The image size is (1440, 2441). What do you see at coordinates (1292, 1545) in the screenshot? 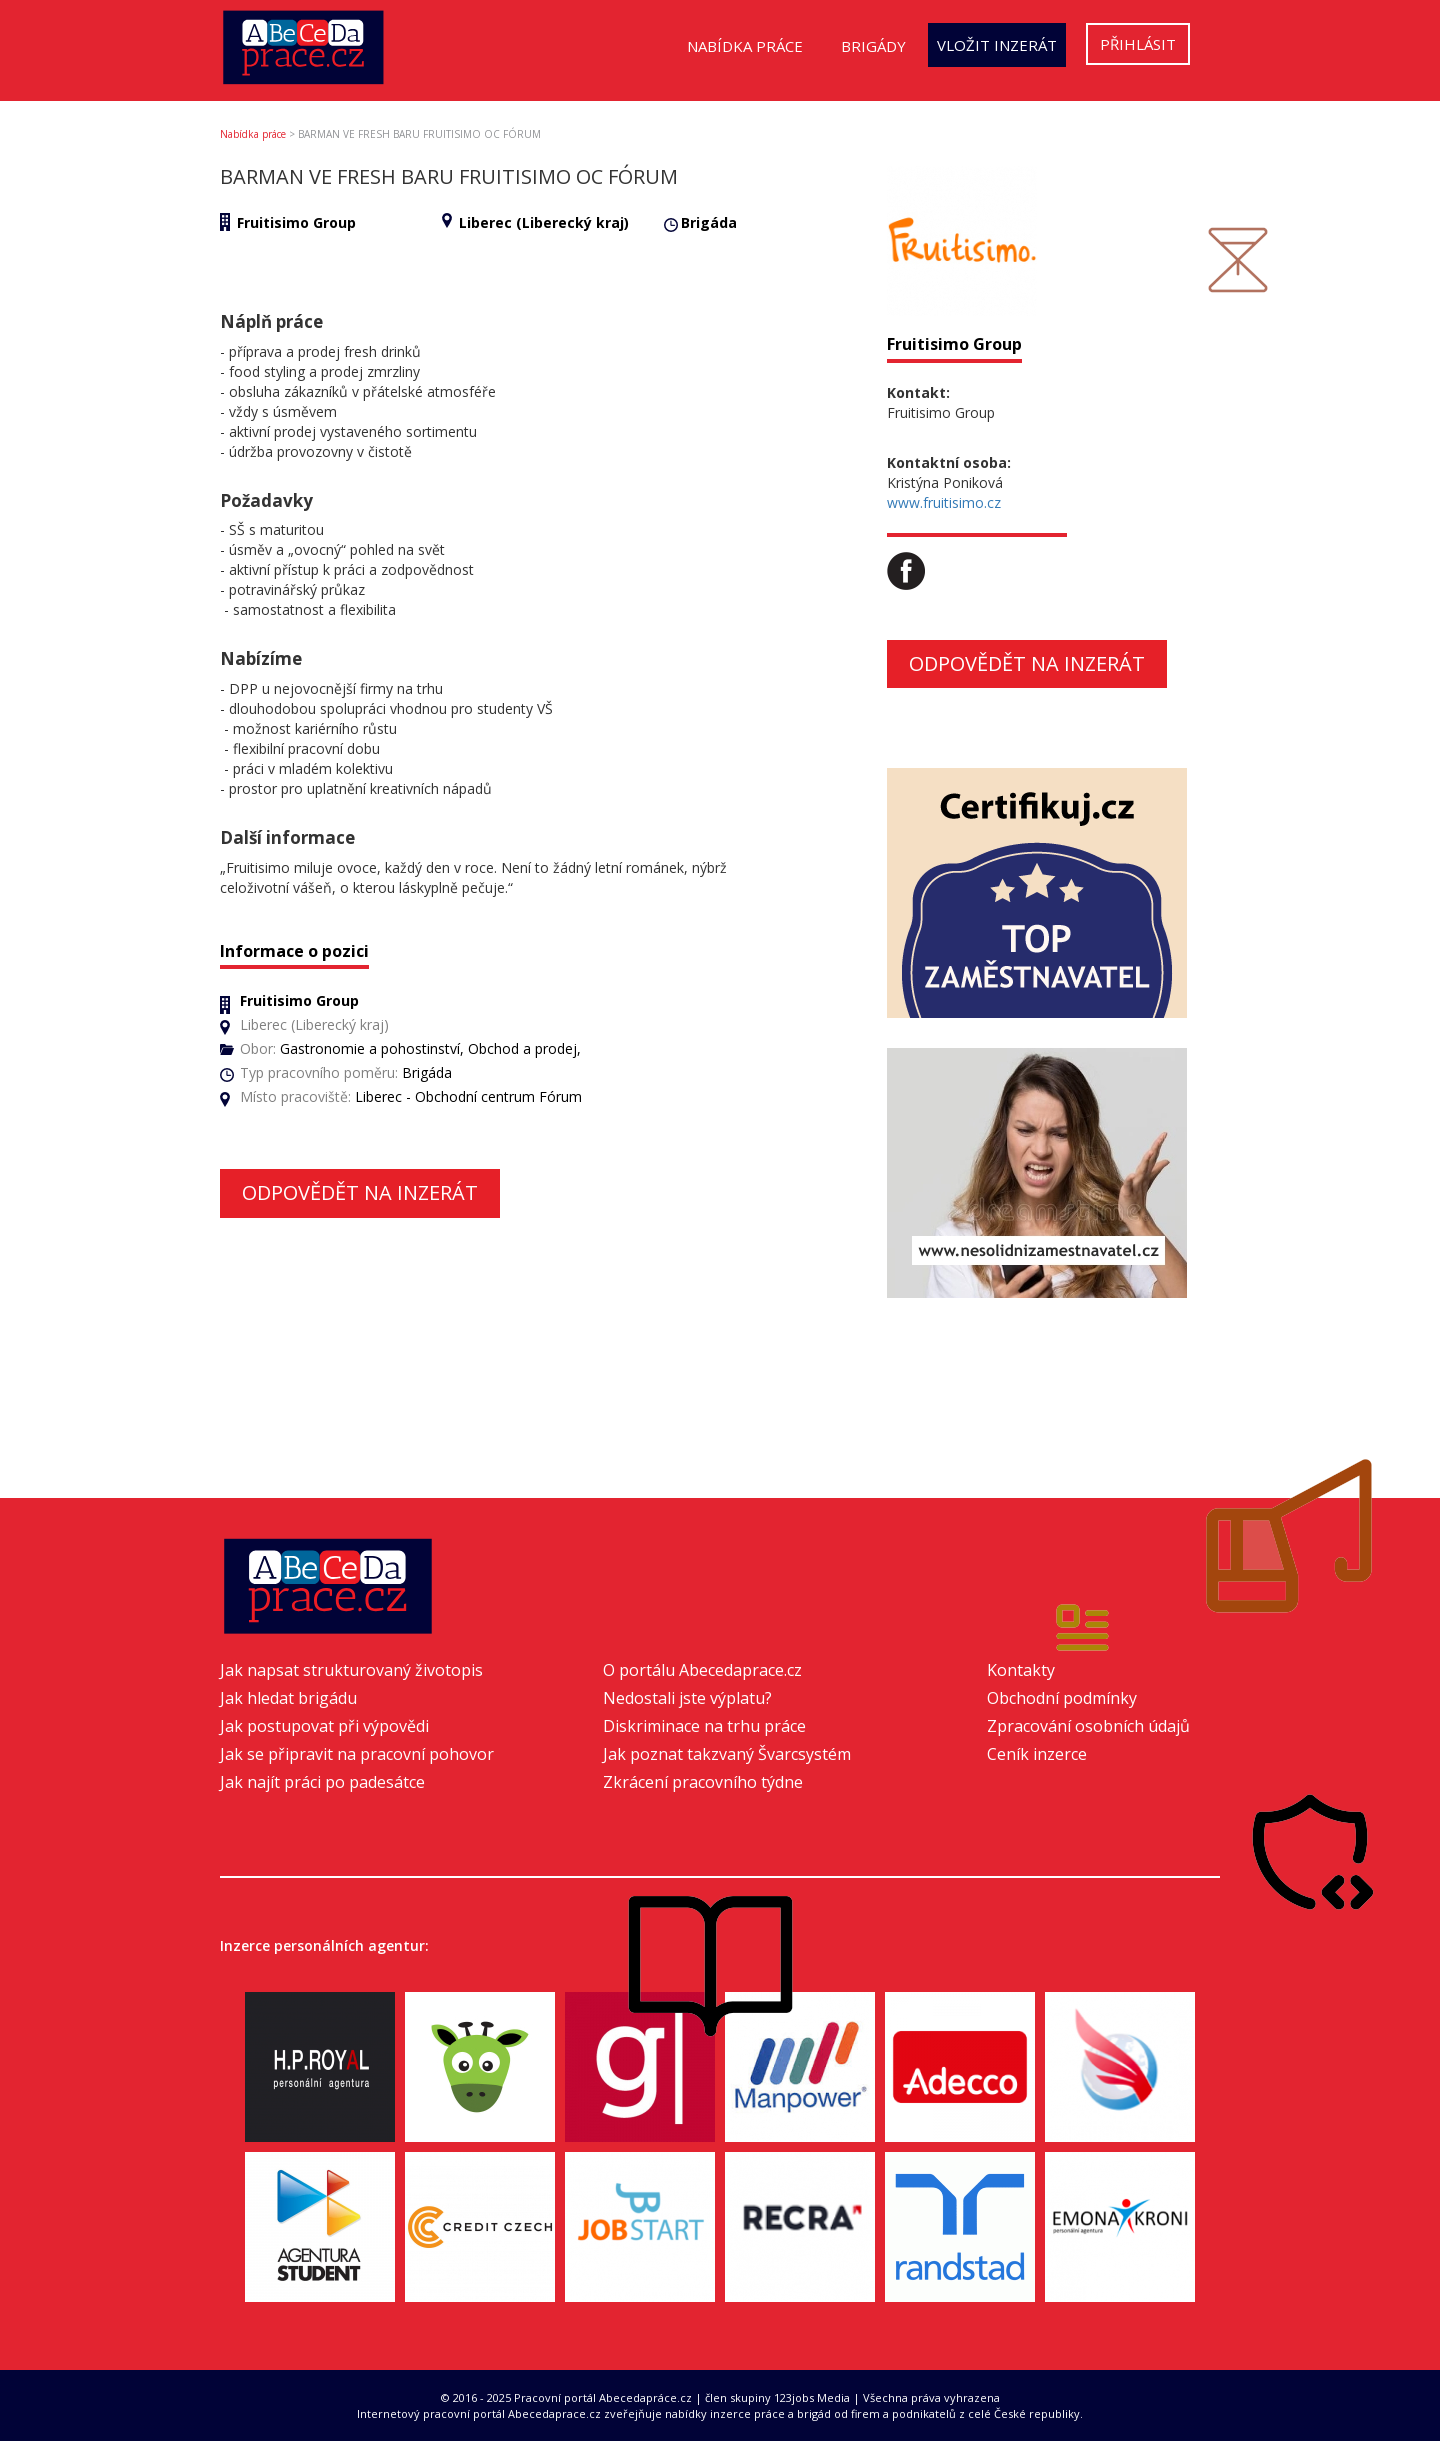
I see `construction or building in progress` at bounding box center [1292, 1545].